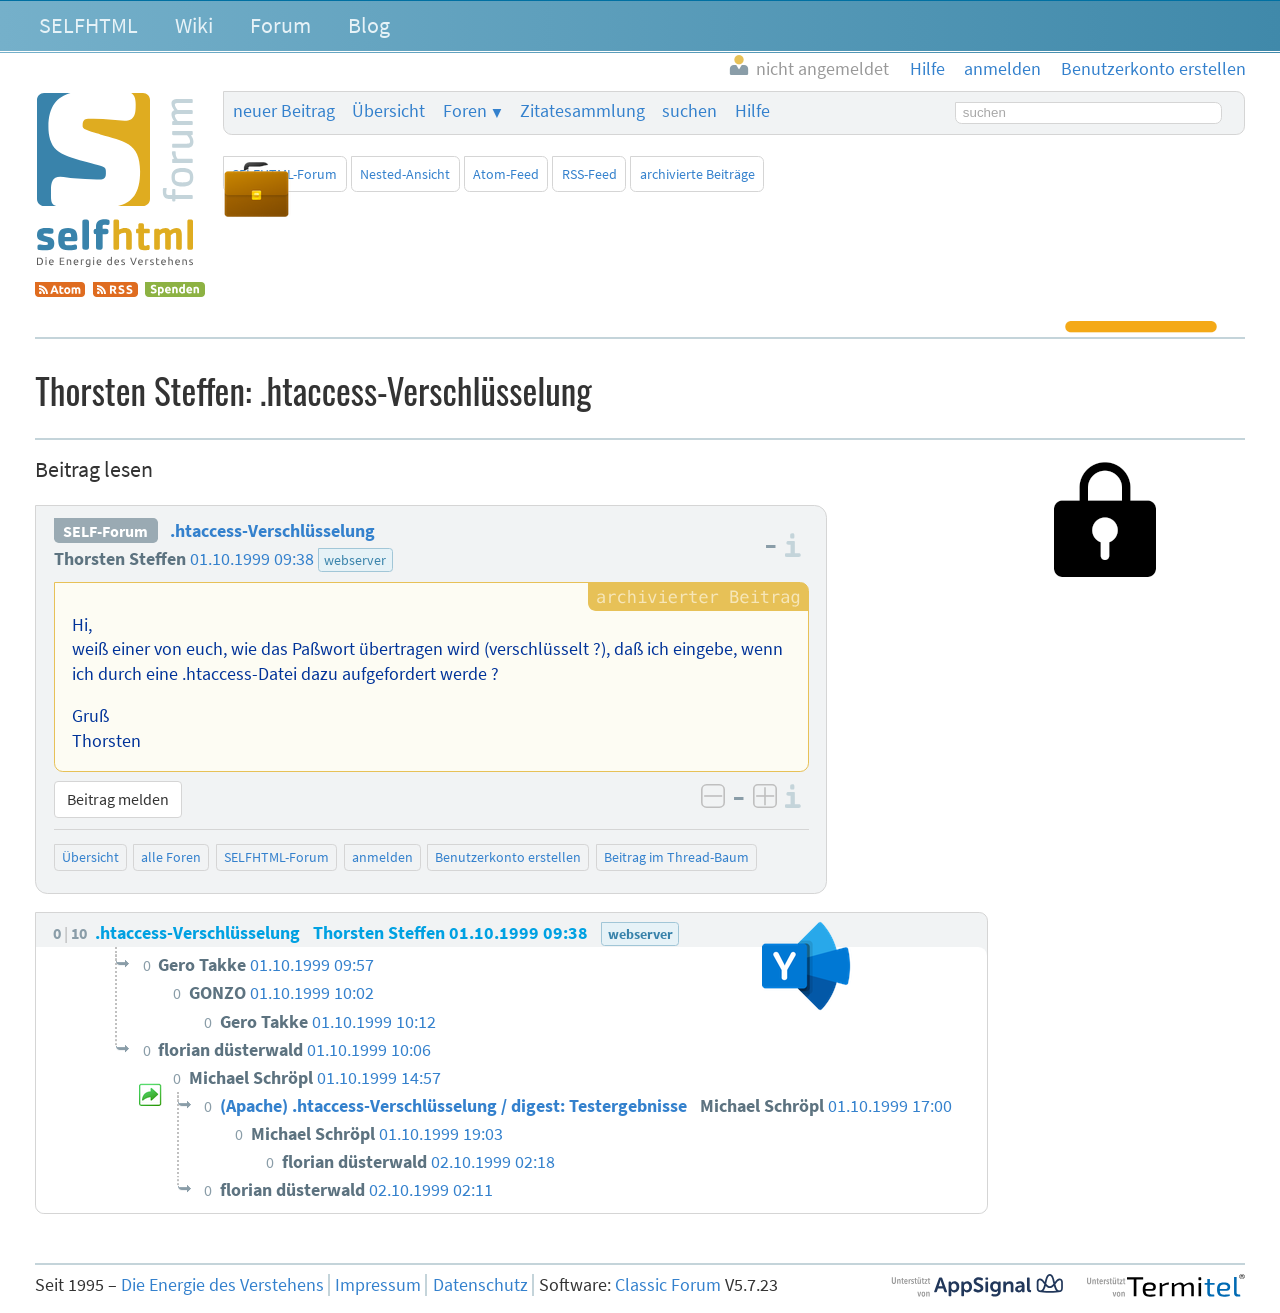  What do you see at coordinates (167, 1077) in the screenshot?
I see `indicates a shared file or folder` at bounding box center [167, 1077].